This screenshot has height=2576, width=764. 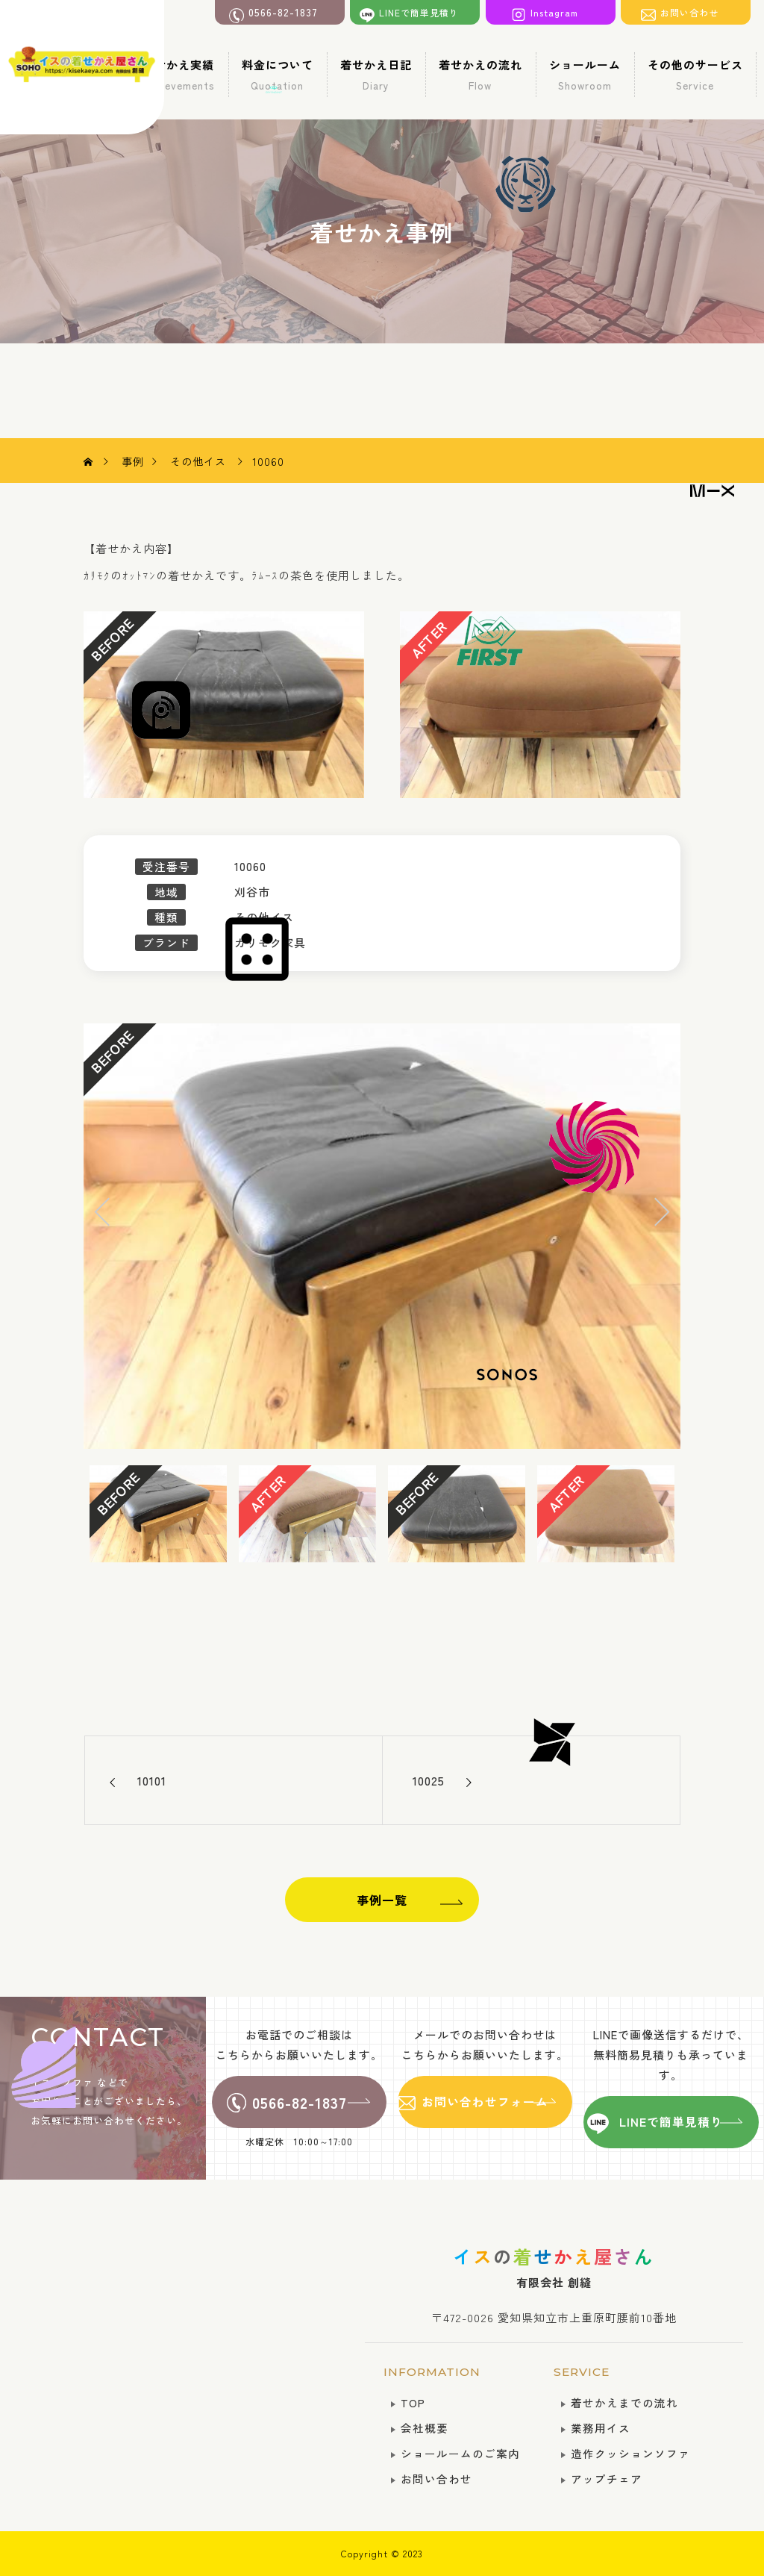 What do you see at coordinates (552, 1742) in the screenshot?
I see `link to MODX content management system` at bounding box center [552, 1742].